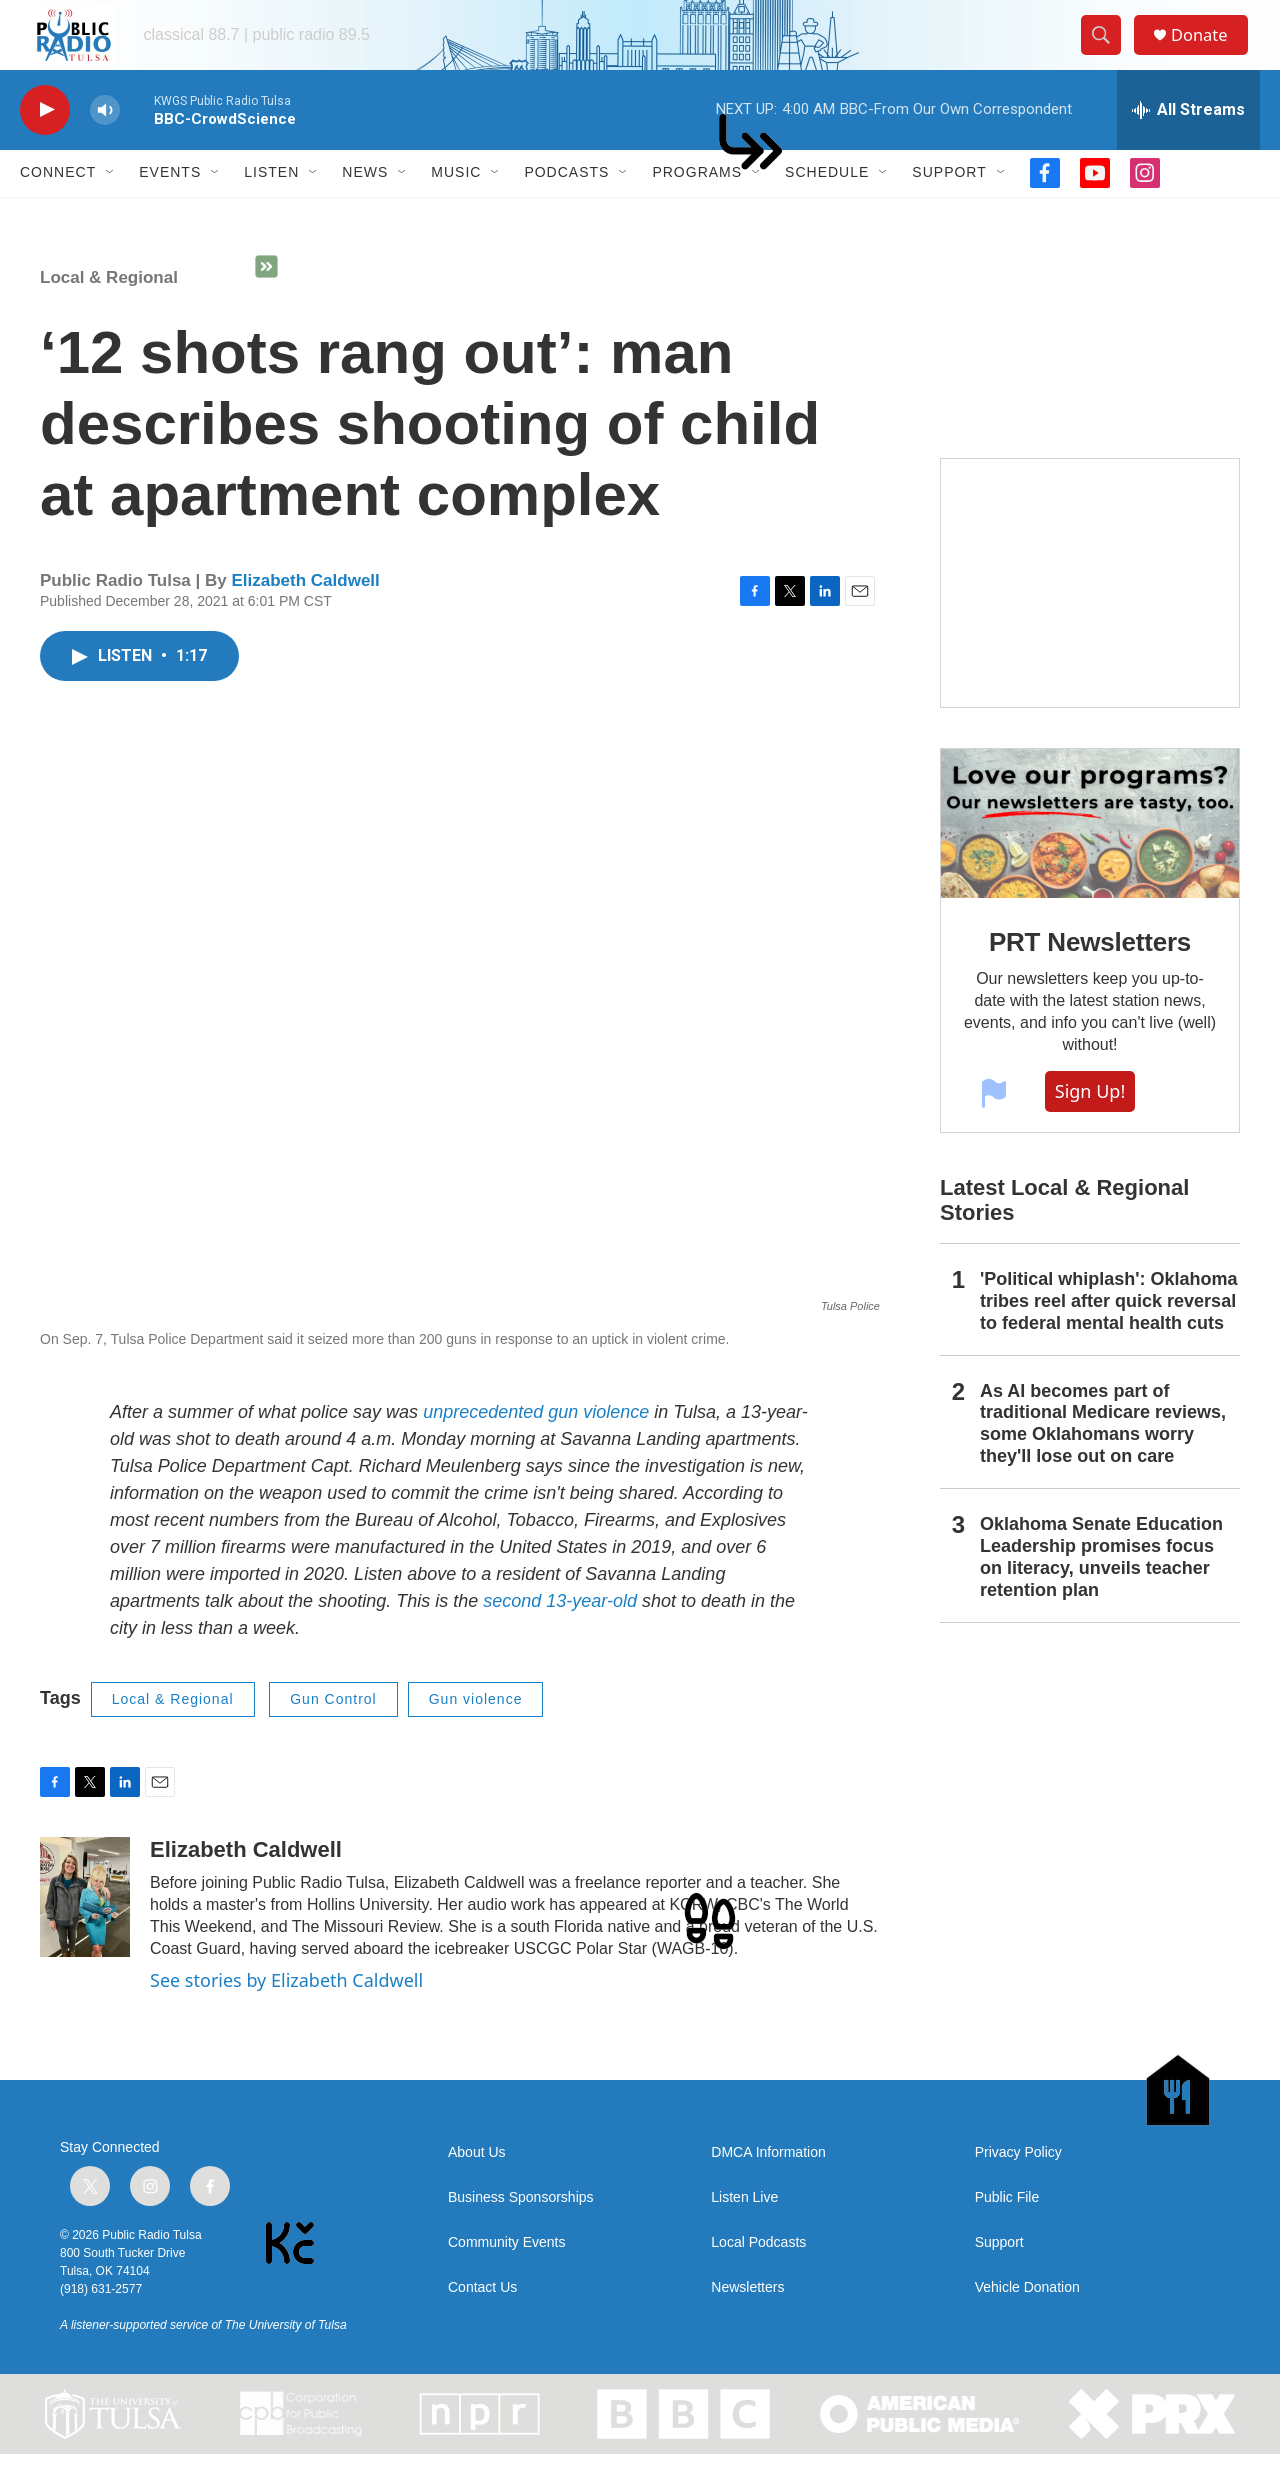  I want to click on forward or redirect content multiple times, so click(752, 143).